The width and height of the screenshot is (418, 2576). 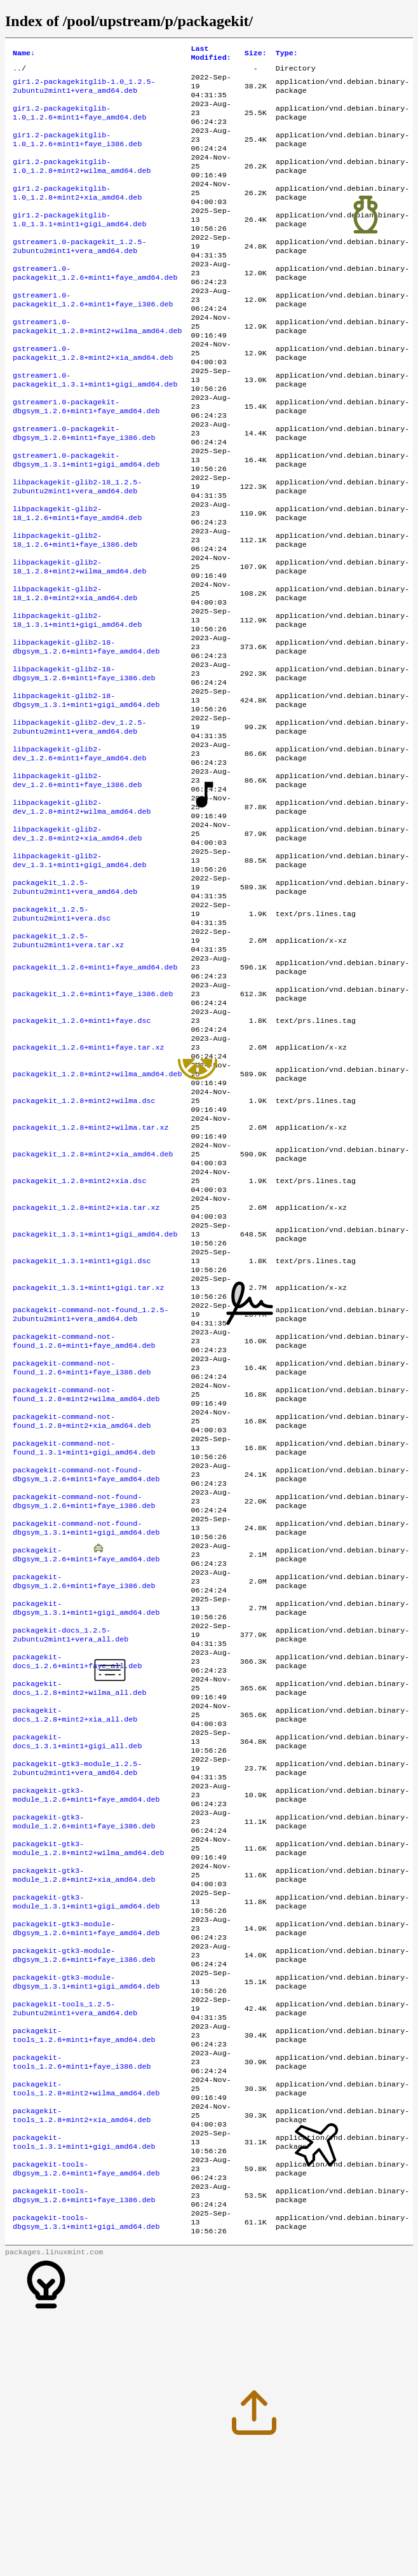 I want to click on play or access audio content, so click(x=205, y=795).